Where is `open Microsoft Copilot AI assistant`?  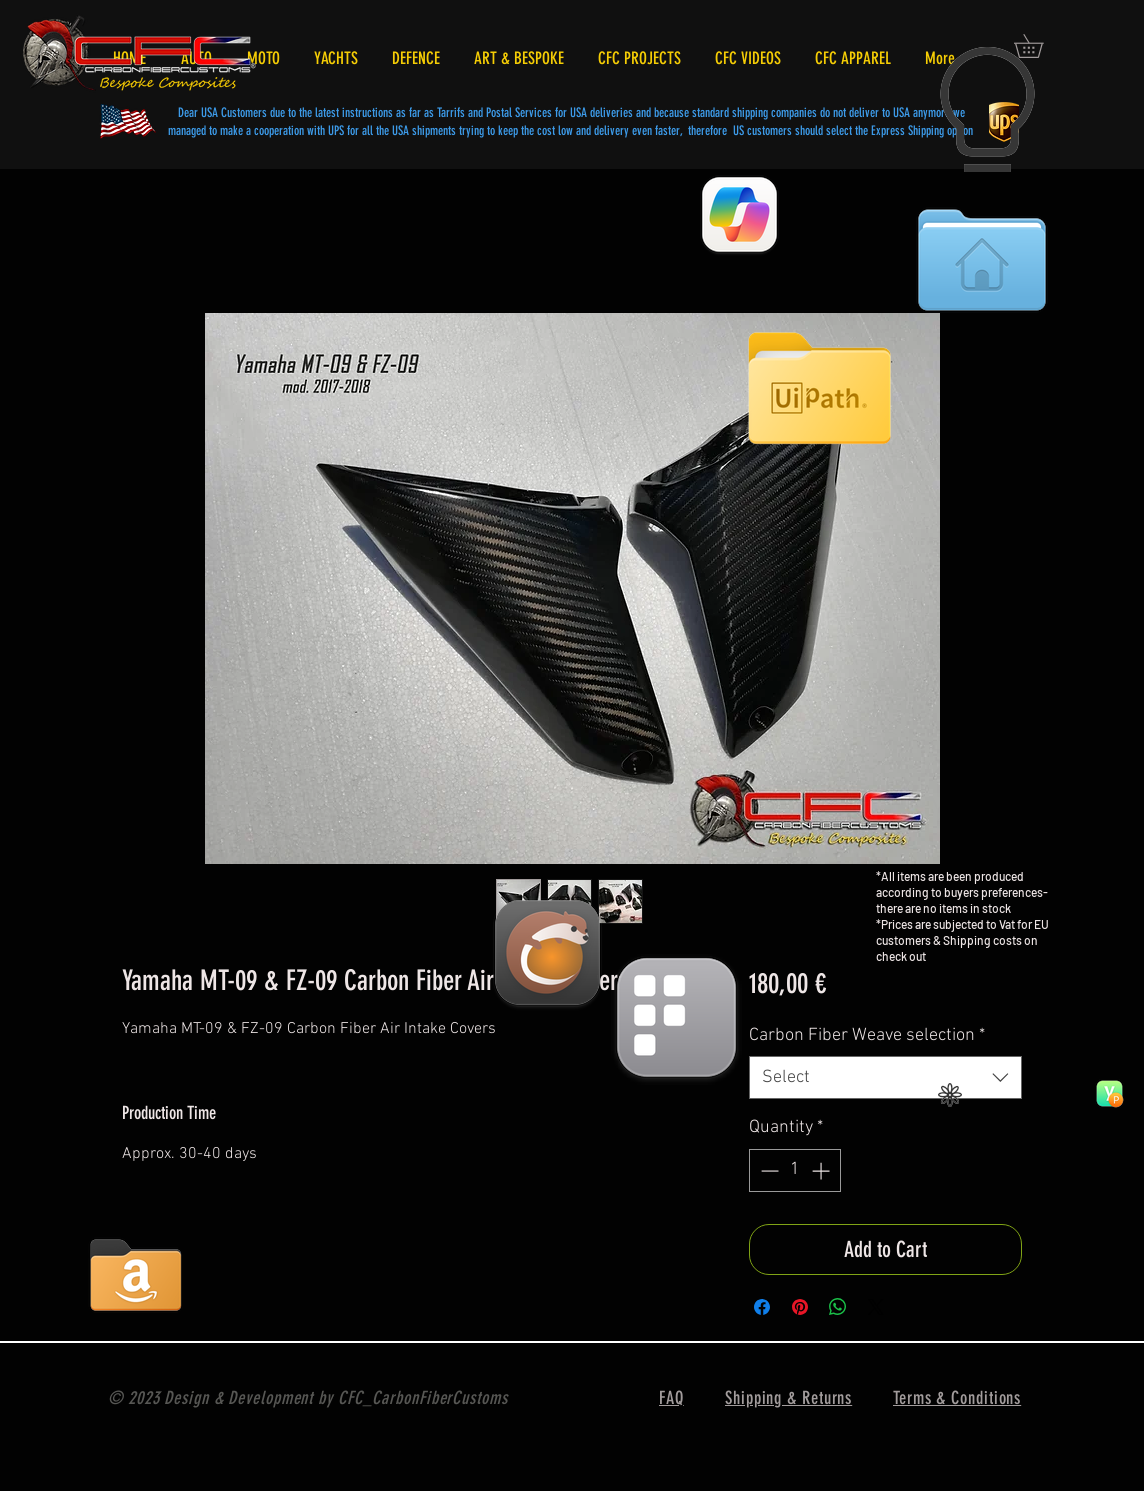
open Microsoft Copilot AI assistant is located at coordinates (739, 214).